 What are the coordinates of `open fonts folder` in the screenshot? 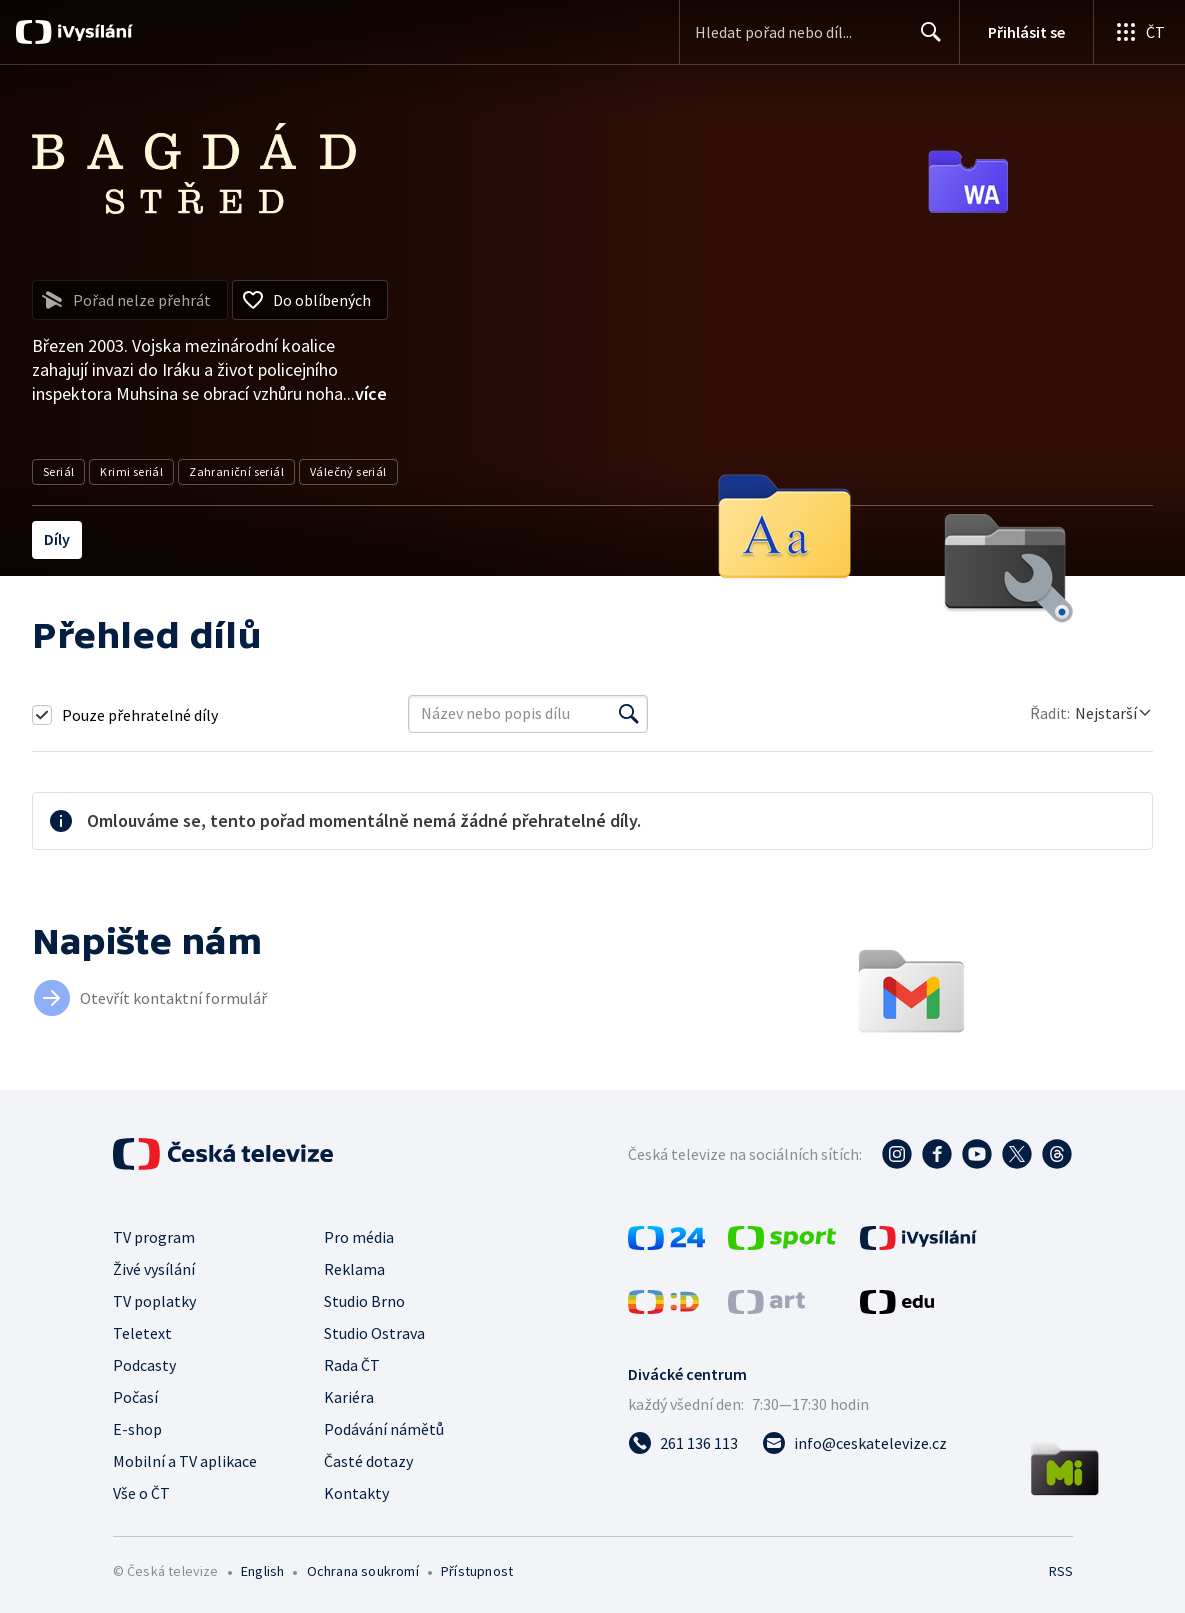 It's located at (784, 530).